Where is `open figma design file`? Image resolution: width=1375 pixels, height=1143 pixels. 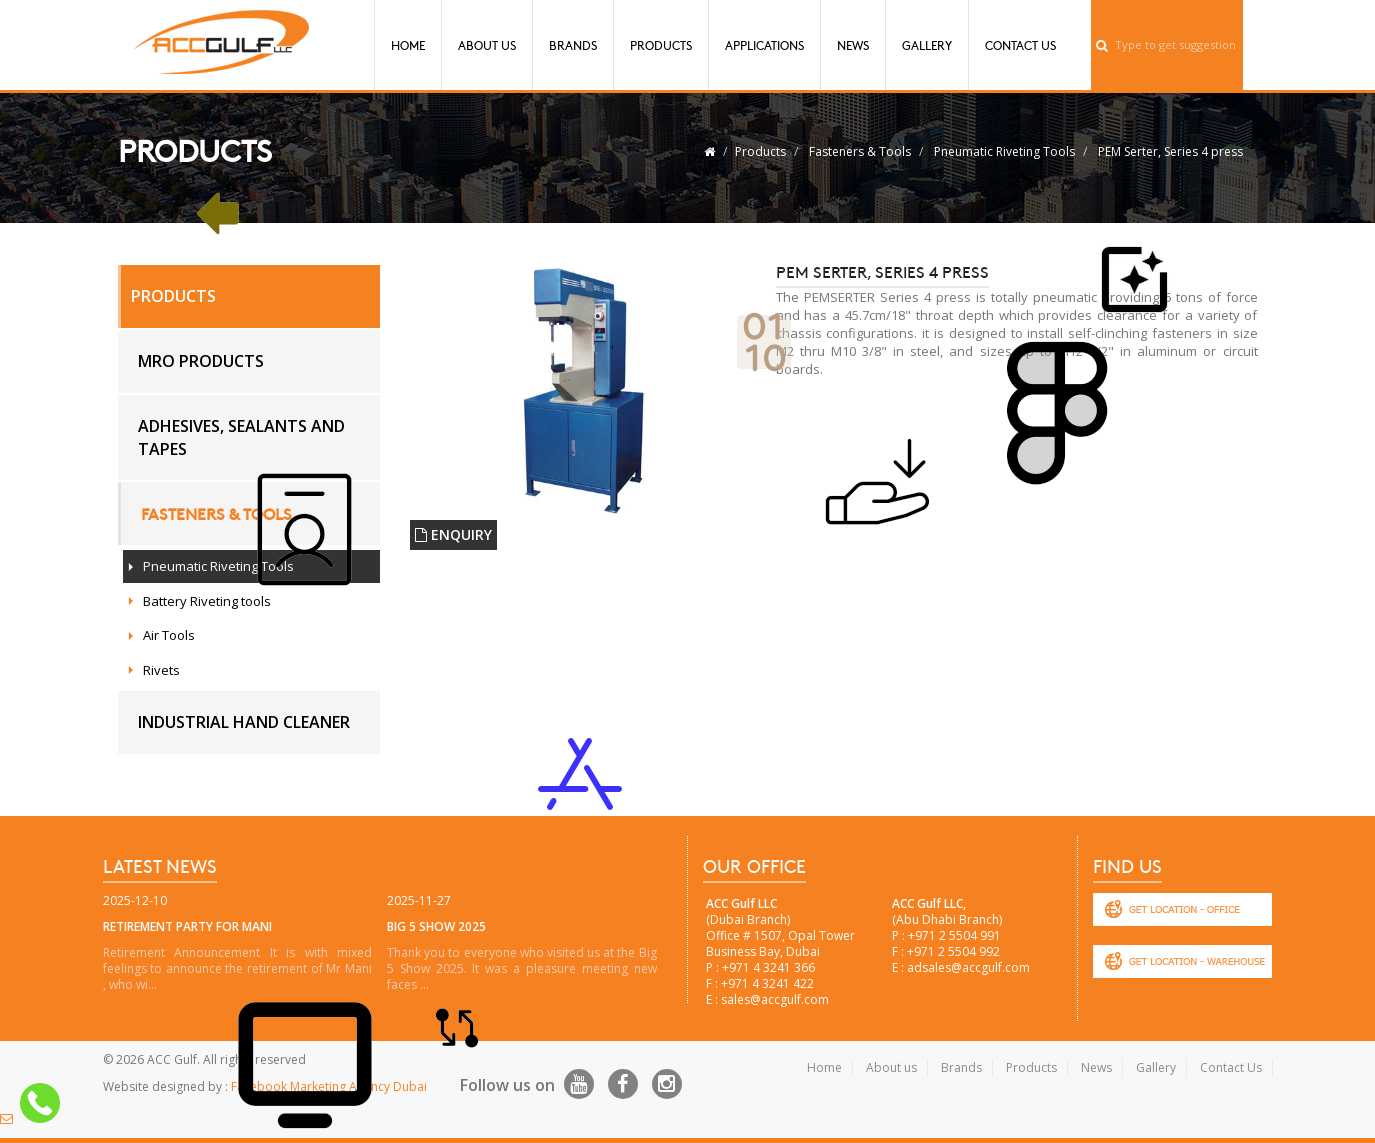
open figma design file is located at coordinates (1054, 410).